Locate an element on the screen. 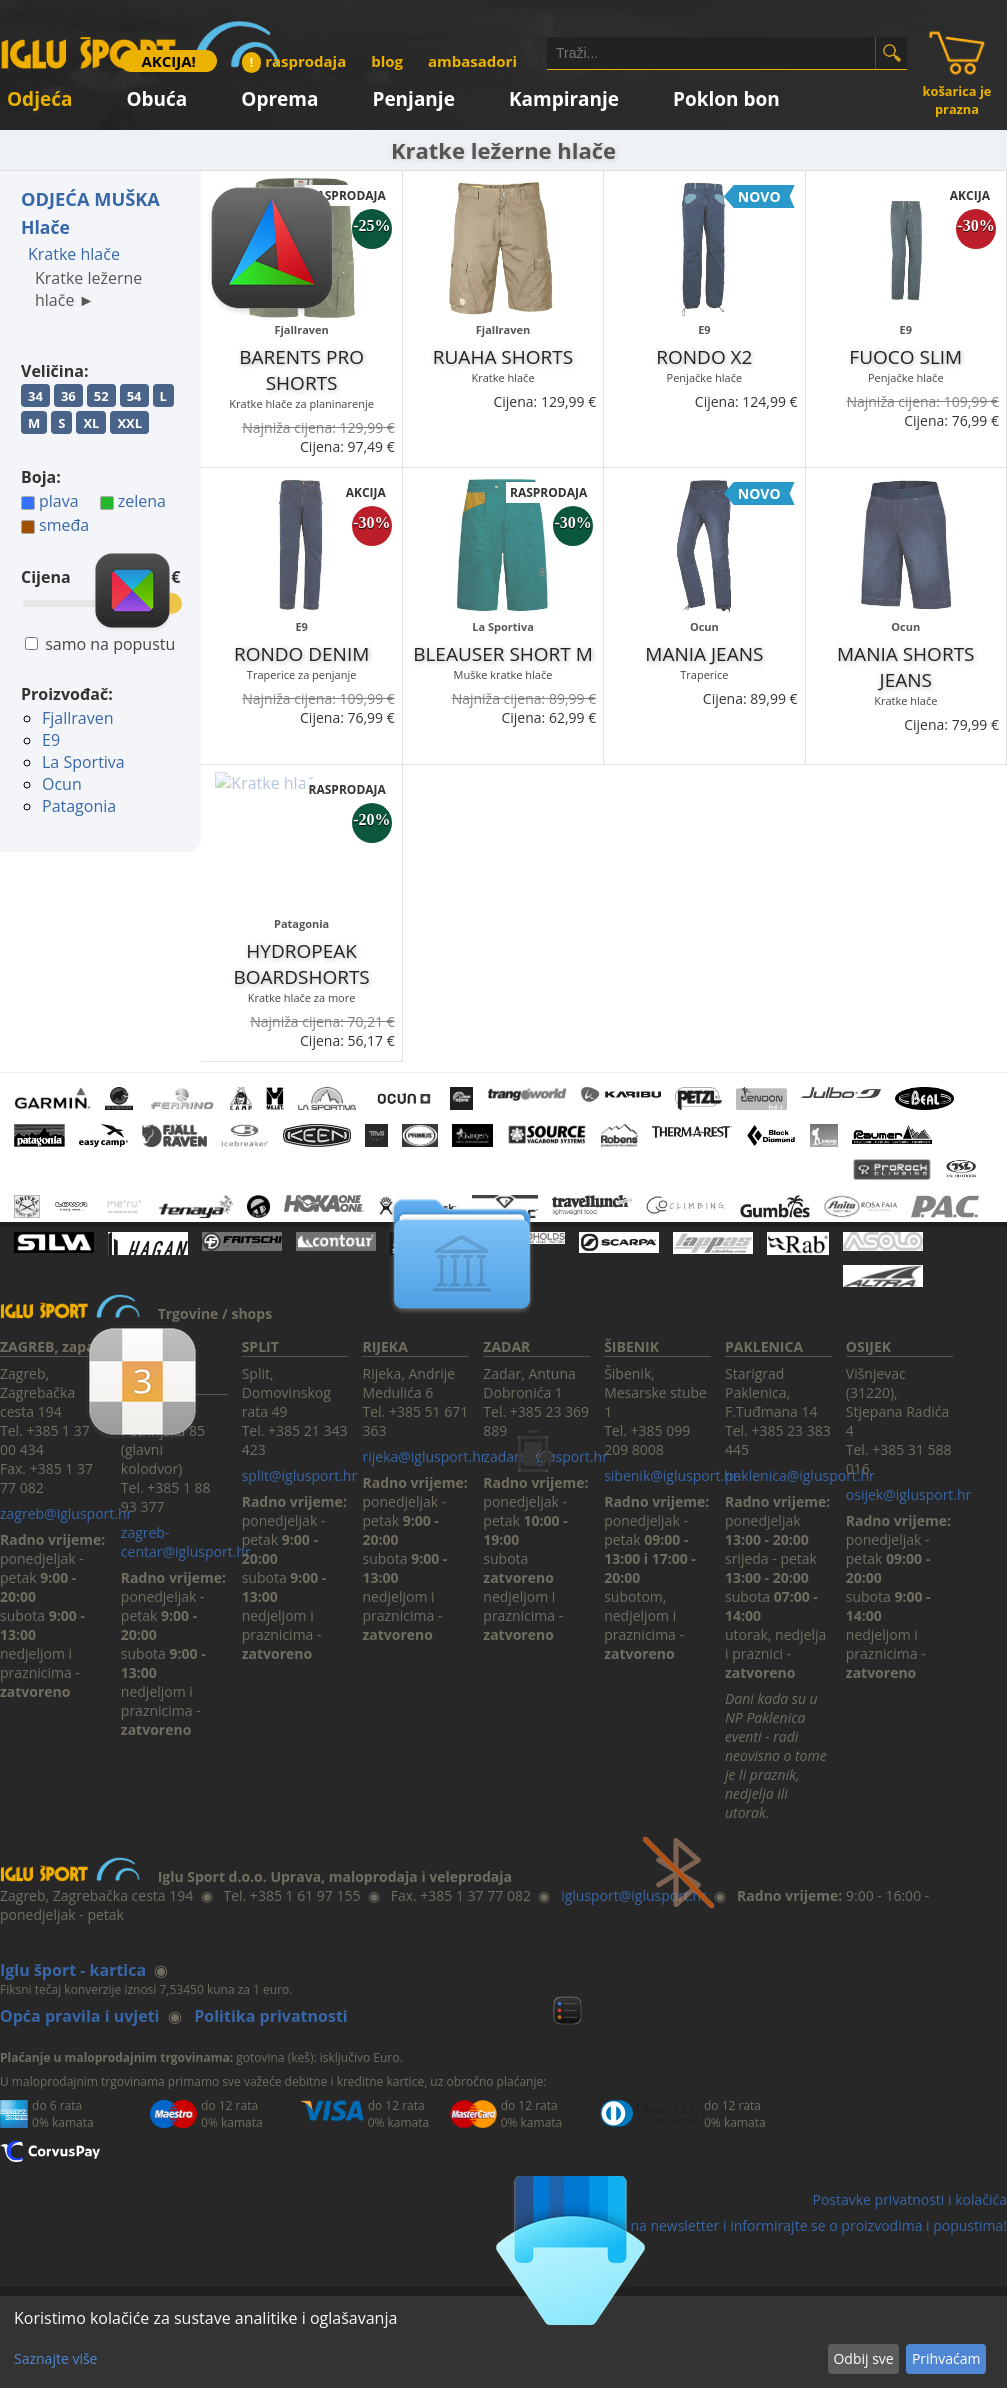 This screenshot has height=2388, width=1007. open cmake build automation tool is located at coordinates (272, 248).